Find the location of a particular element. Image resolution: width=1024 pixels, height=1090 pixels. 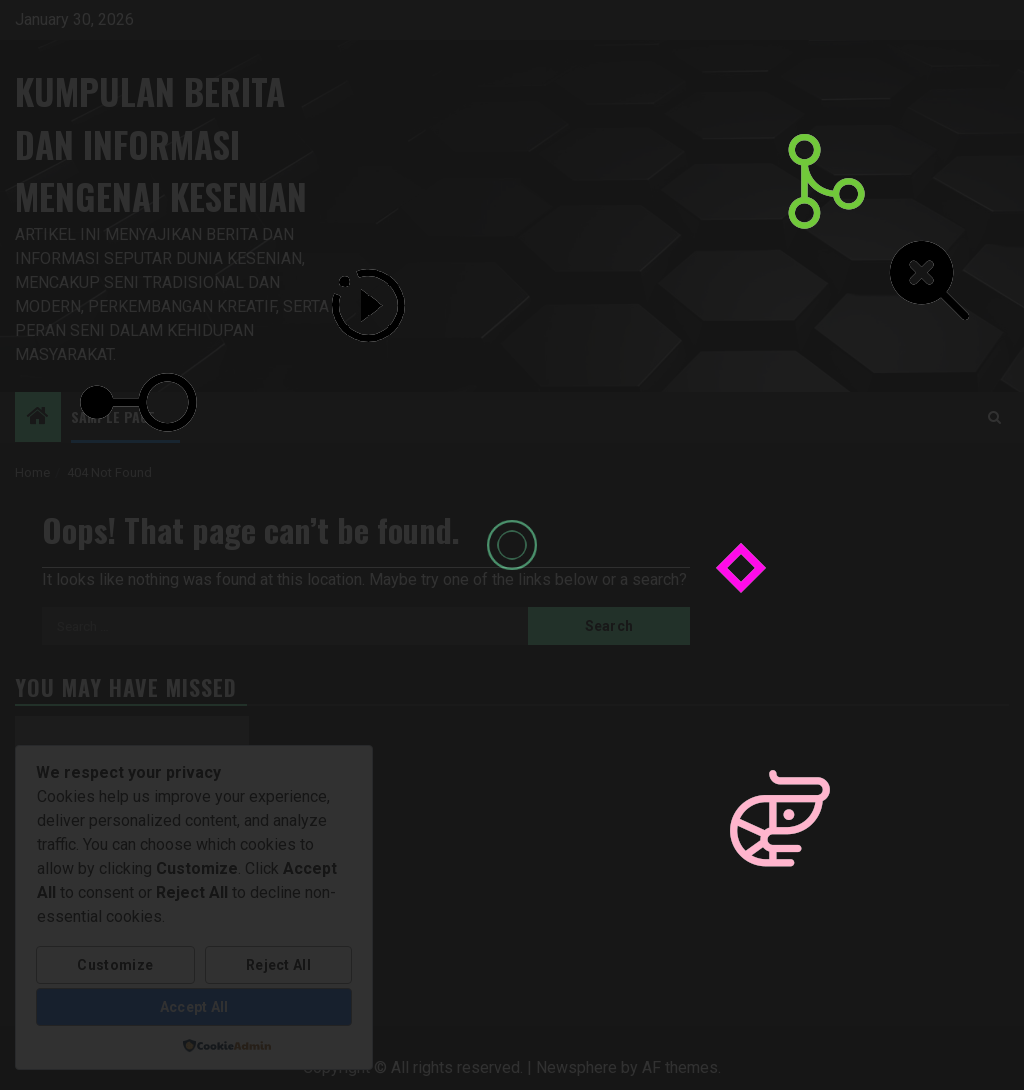

motion photos feature is enabled is located at coordinates (368, 305).